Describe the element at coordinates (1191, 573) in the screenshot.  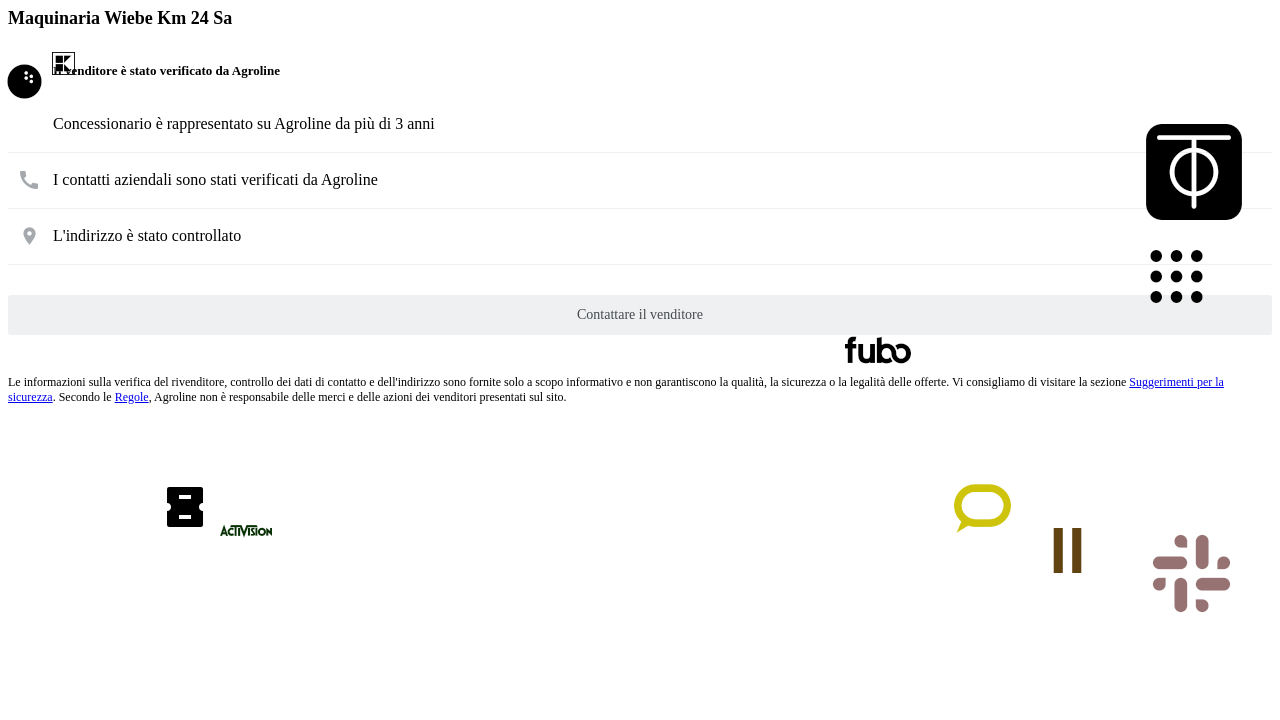
I see `open Slack messaging app` at that location.